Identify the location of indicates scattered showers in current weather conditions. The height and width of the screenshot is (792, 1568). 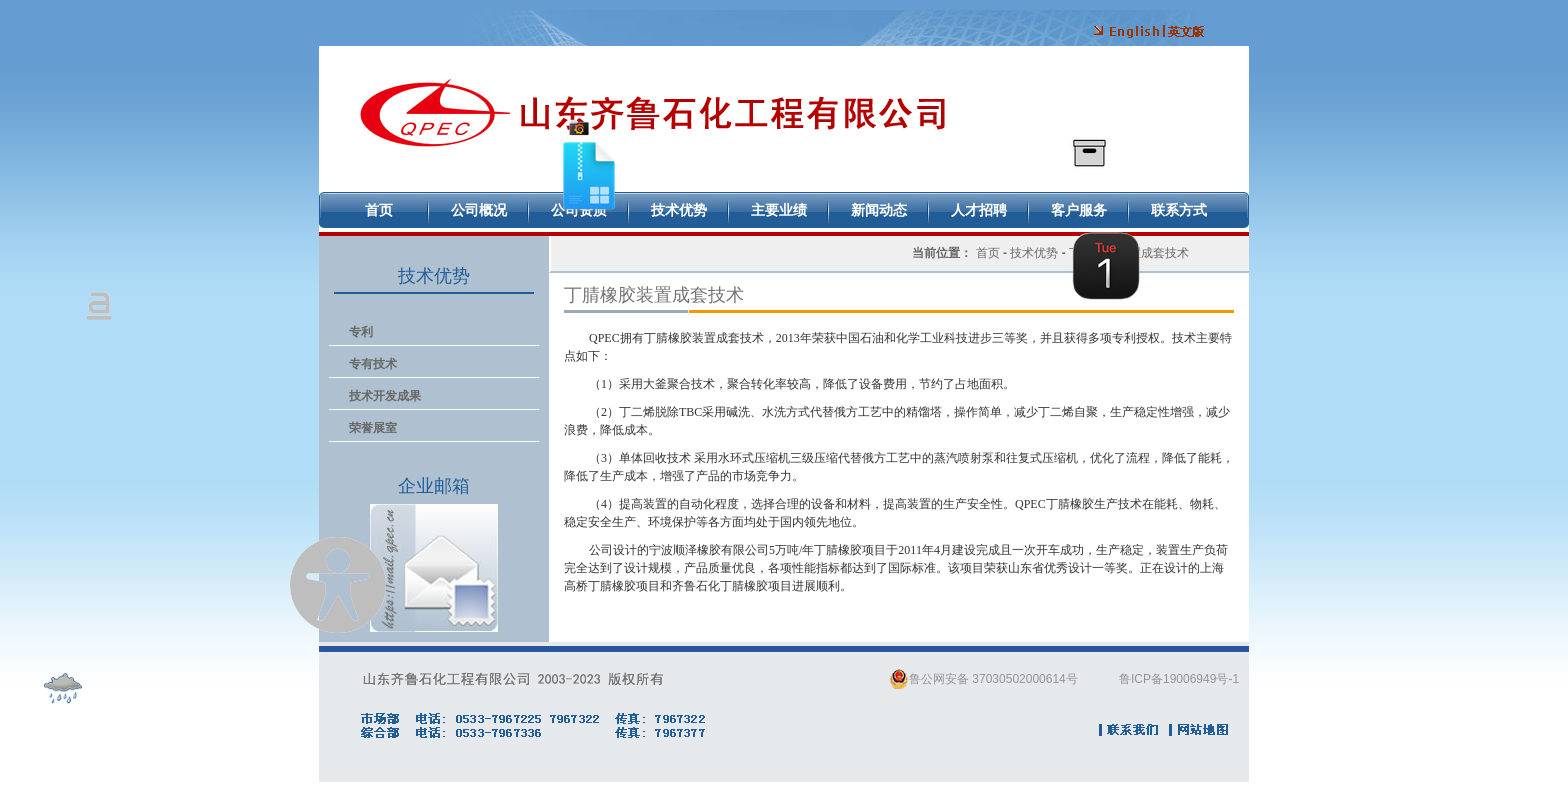
(63, 685).